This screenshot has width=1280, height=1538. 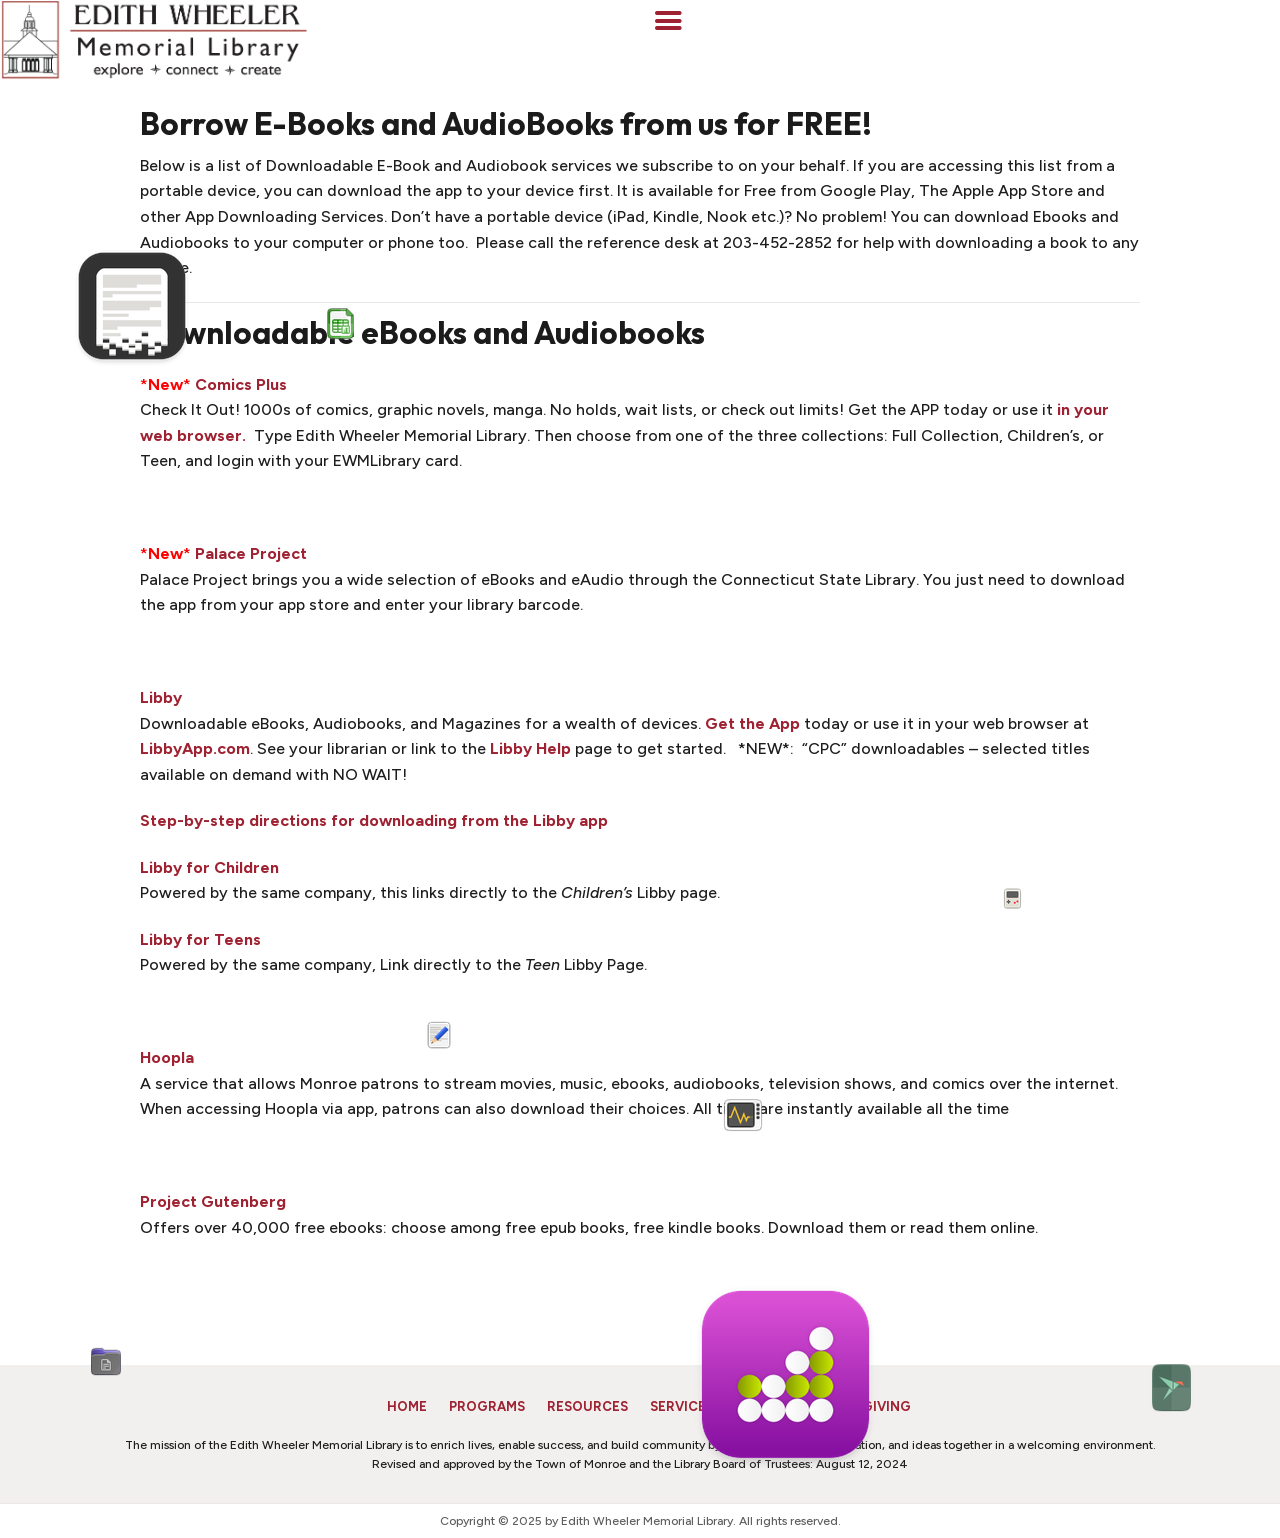 I want to click on open the game center or gaming app, so click(x=1012, y=898).